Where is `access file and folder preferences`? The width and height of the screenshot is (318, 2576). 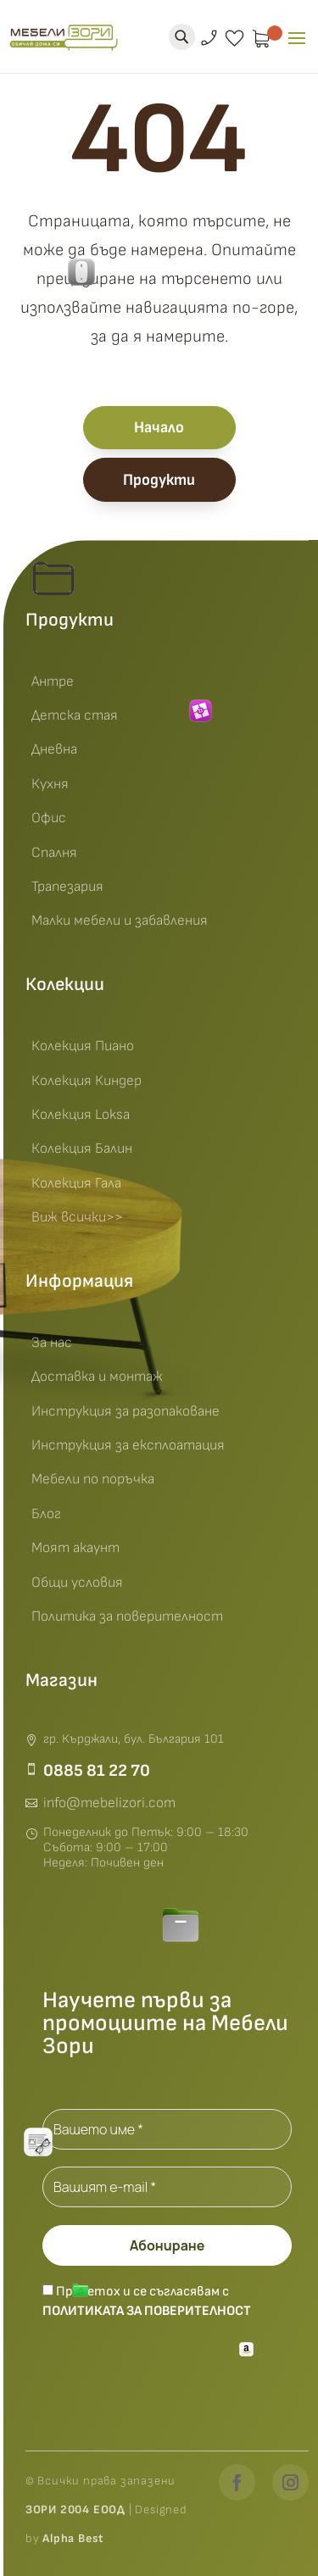
access file and folder preferences is located at coordinates (53, 577).